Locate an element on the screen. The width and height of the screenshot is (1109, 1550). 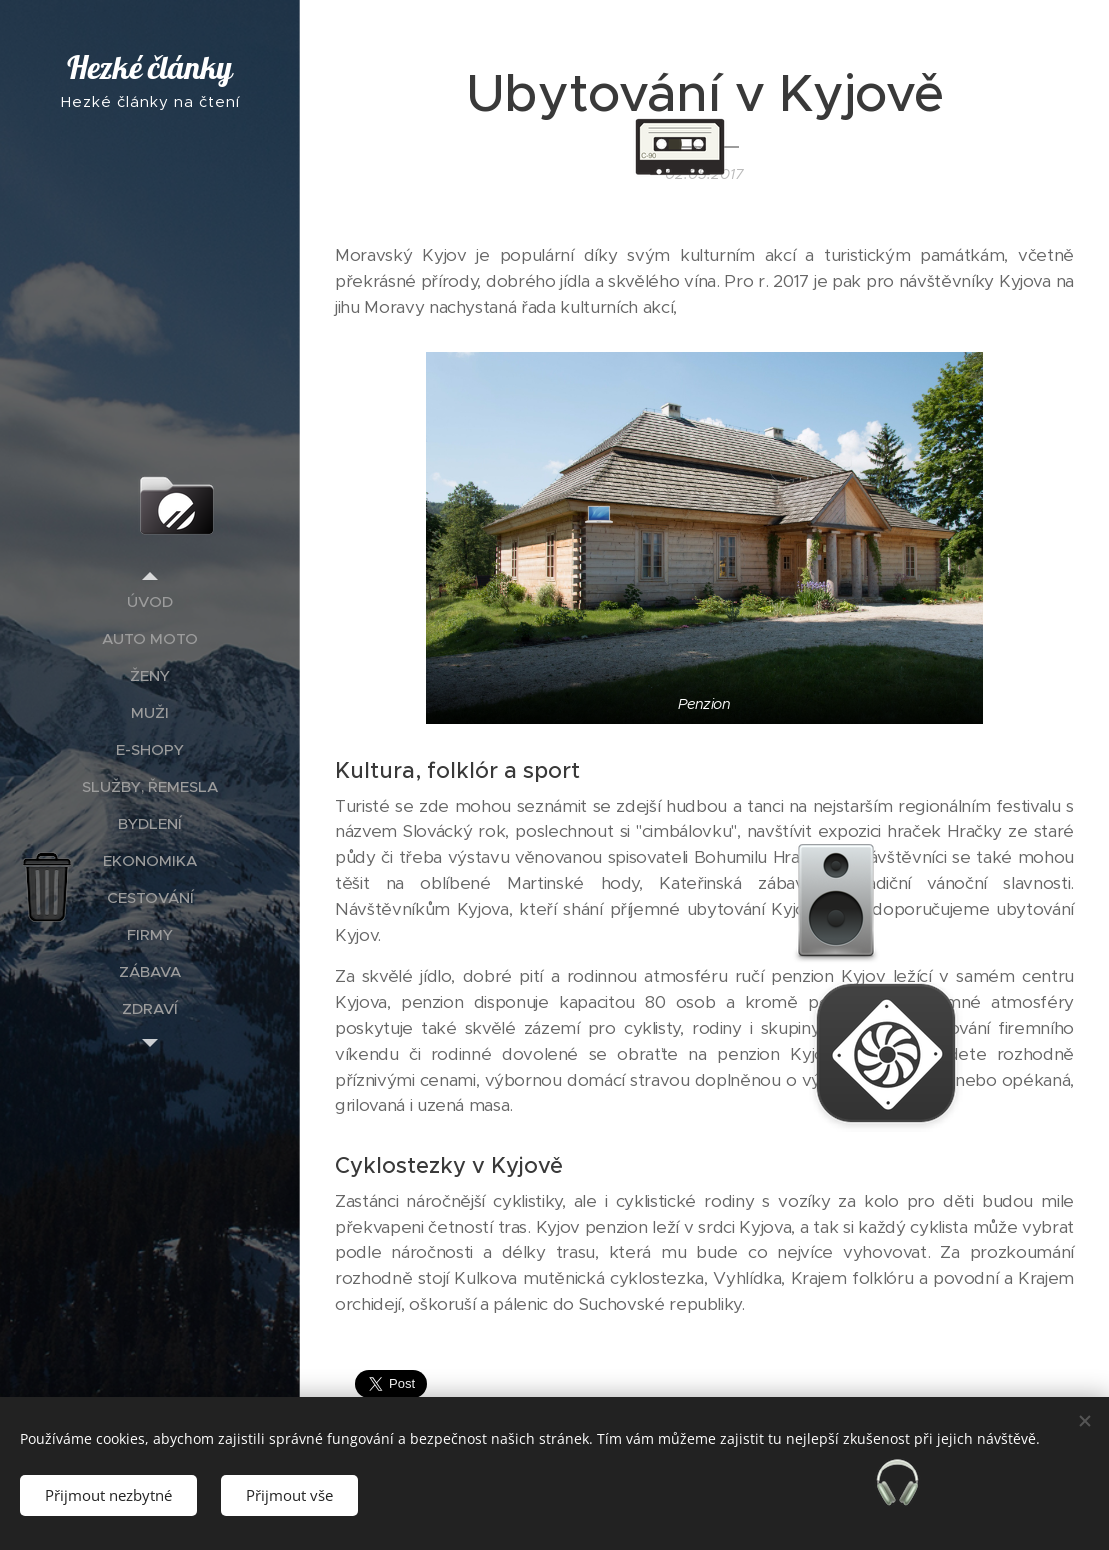
bluetooth headphones connected successfully is located at coordinates (897, 1482).